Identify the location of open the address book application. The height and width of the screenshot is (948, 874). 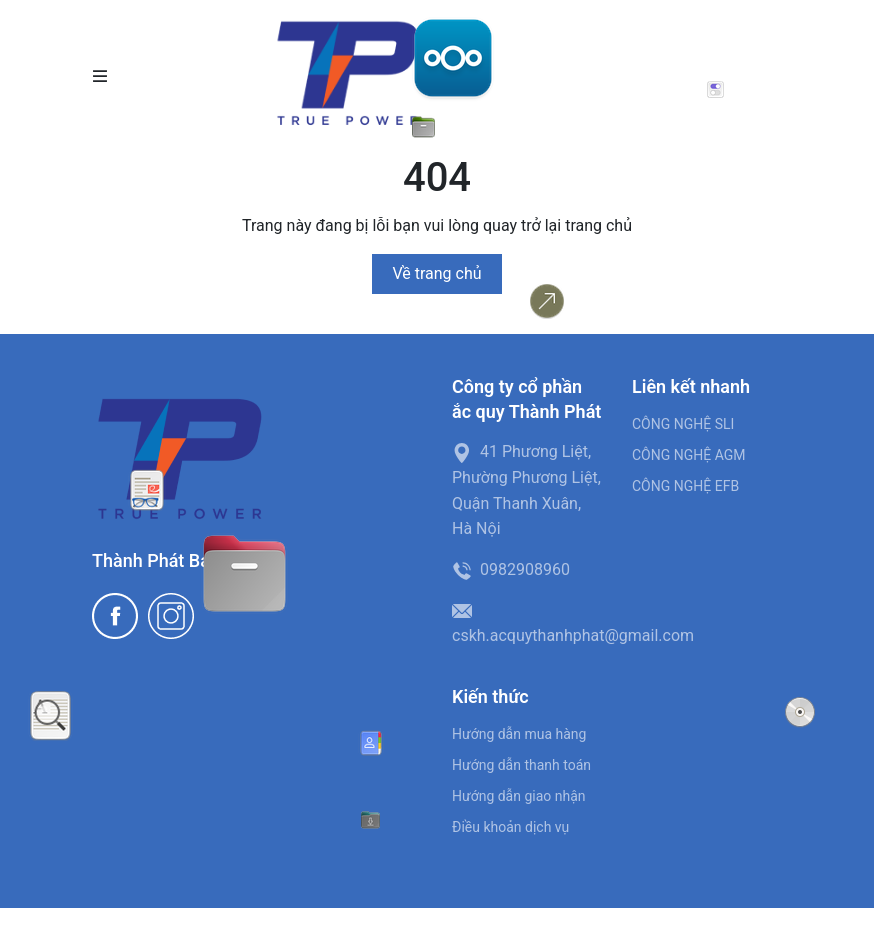
(371, 743).